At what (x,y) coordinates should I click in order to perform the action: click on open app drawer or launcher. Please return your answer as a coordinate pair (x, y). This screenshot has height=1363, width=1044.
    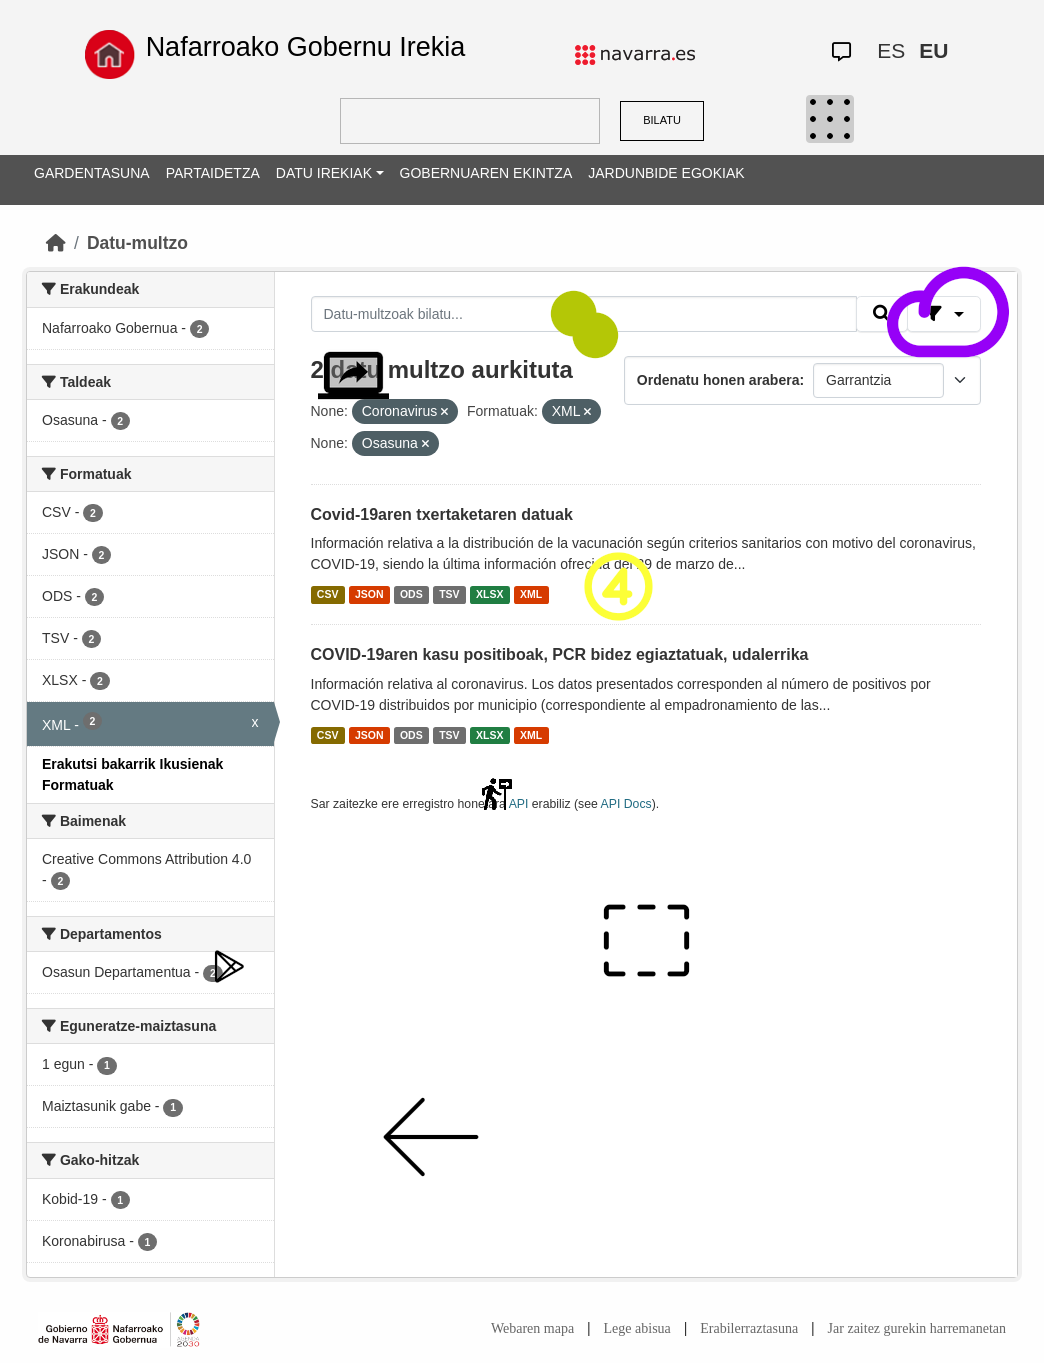
    Looking at the image, I should click on (830, 119).